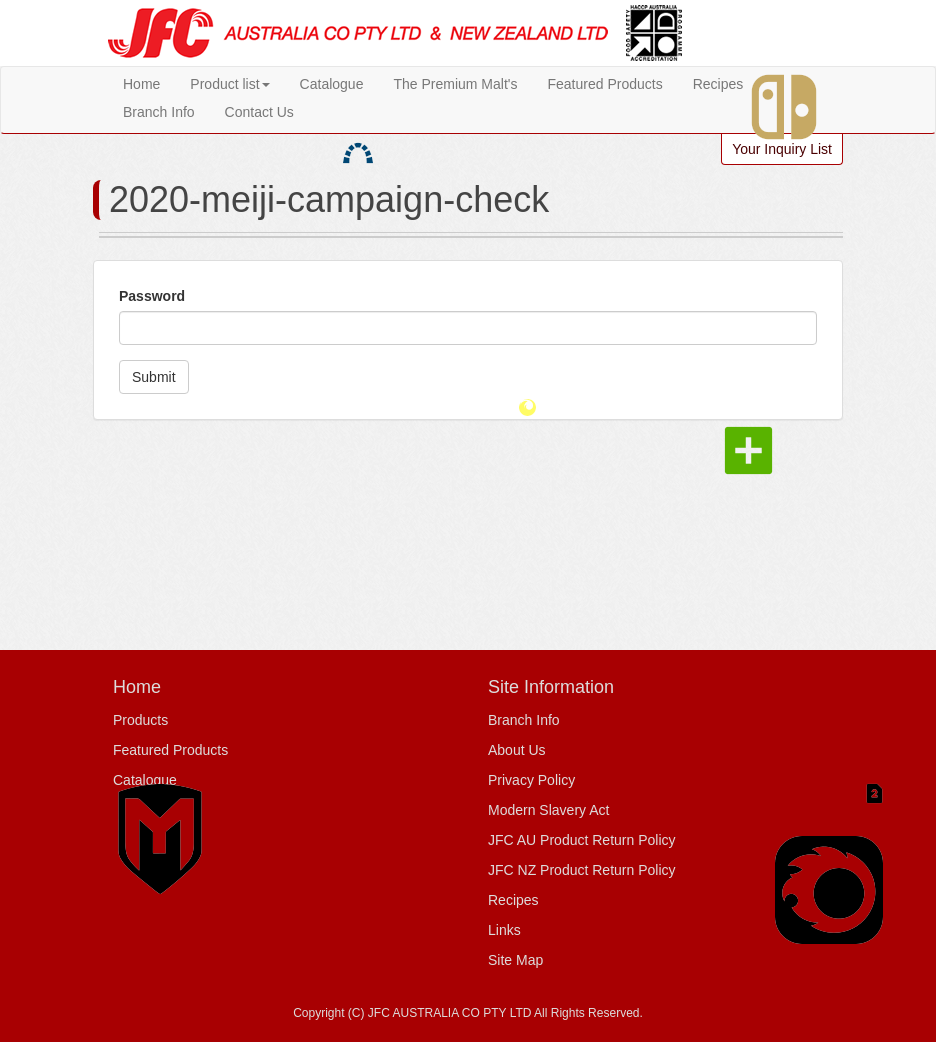 The width and height of the screenshot is (936, 1042). Describe the element at coordinates (829, 890) in the screenshot. I see `corona renderer application logo` at that location.